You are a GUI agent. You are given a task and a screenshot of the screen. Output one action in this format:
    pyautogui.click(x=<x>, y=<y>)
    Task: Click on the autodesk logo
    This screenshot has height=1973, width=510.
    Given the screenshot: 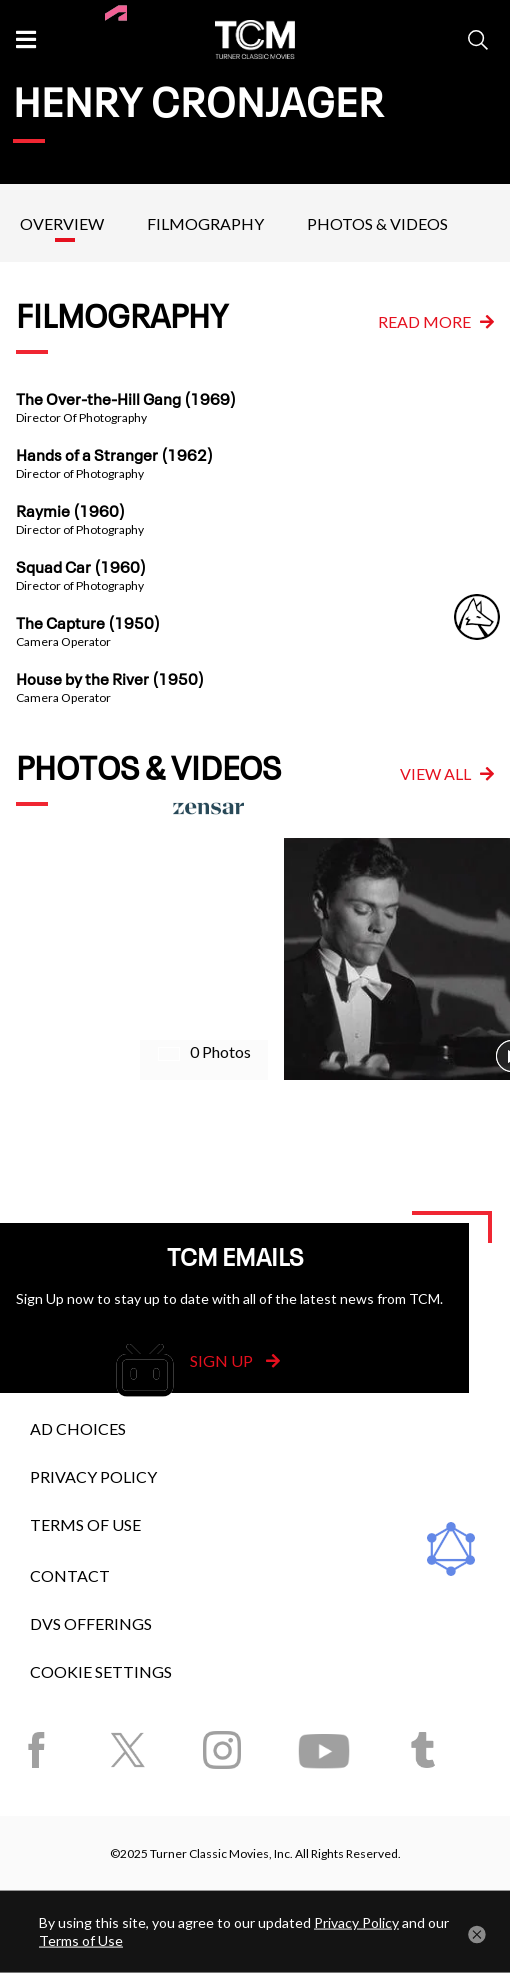 What is the action you would take?
    pyautogui.click(x=116, y=13)
    